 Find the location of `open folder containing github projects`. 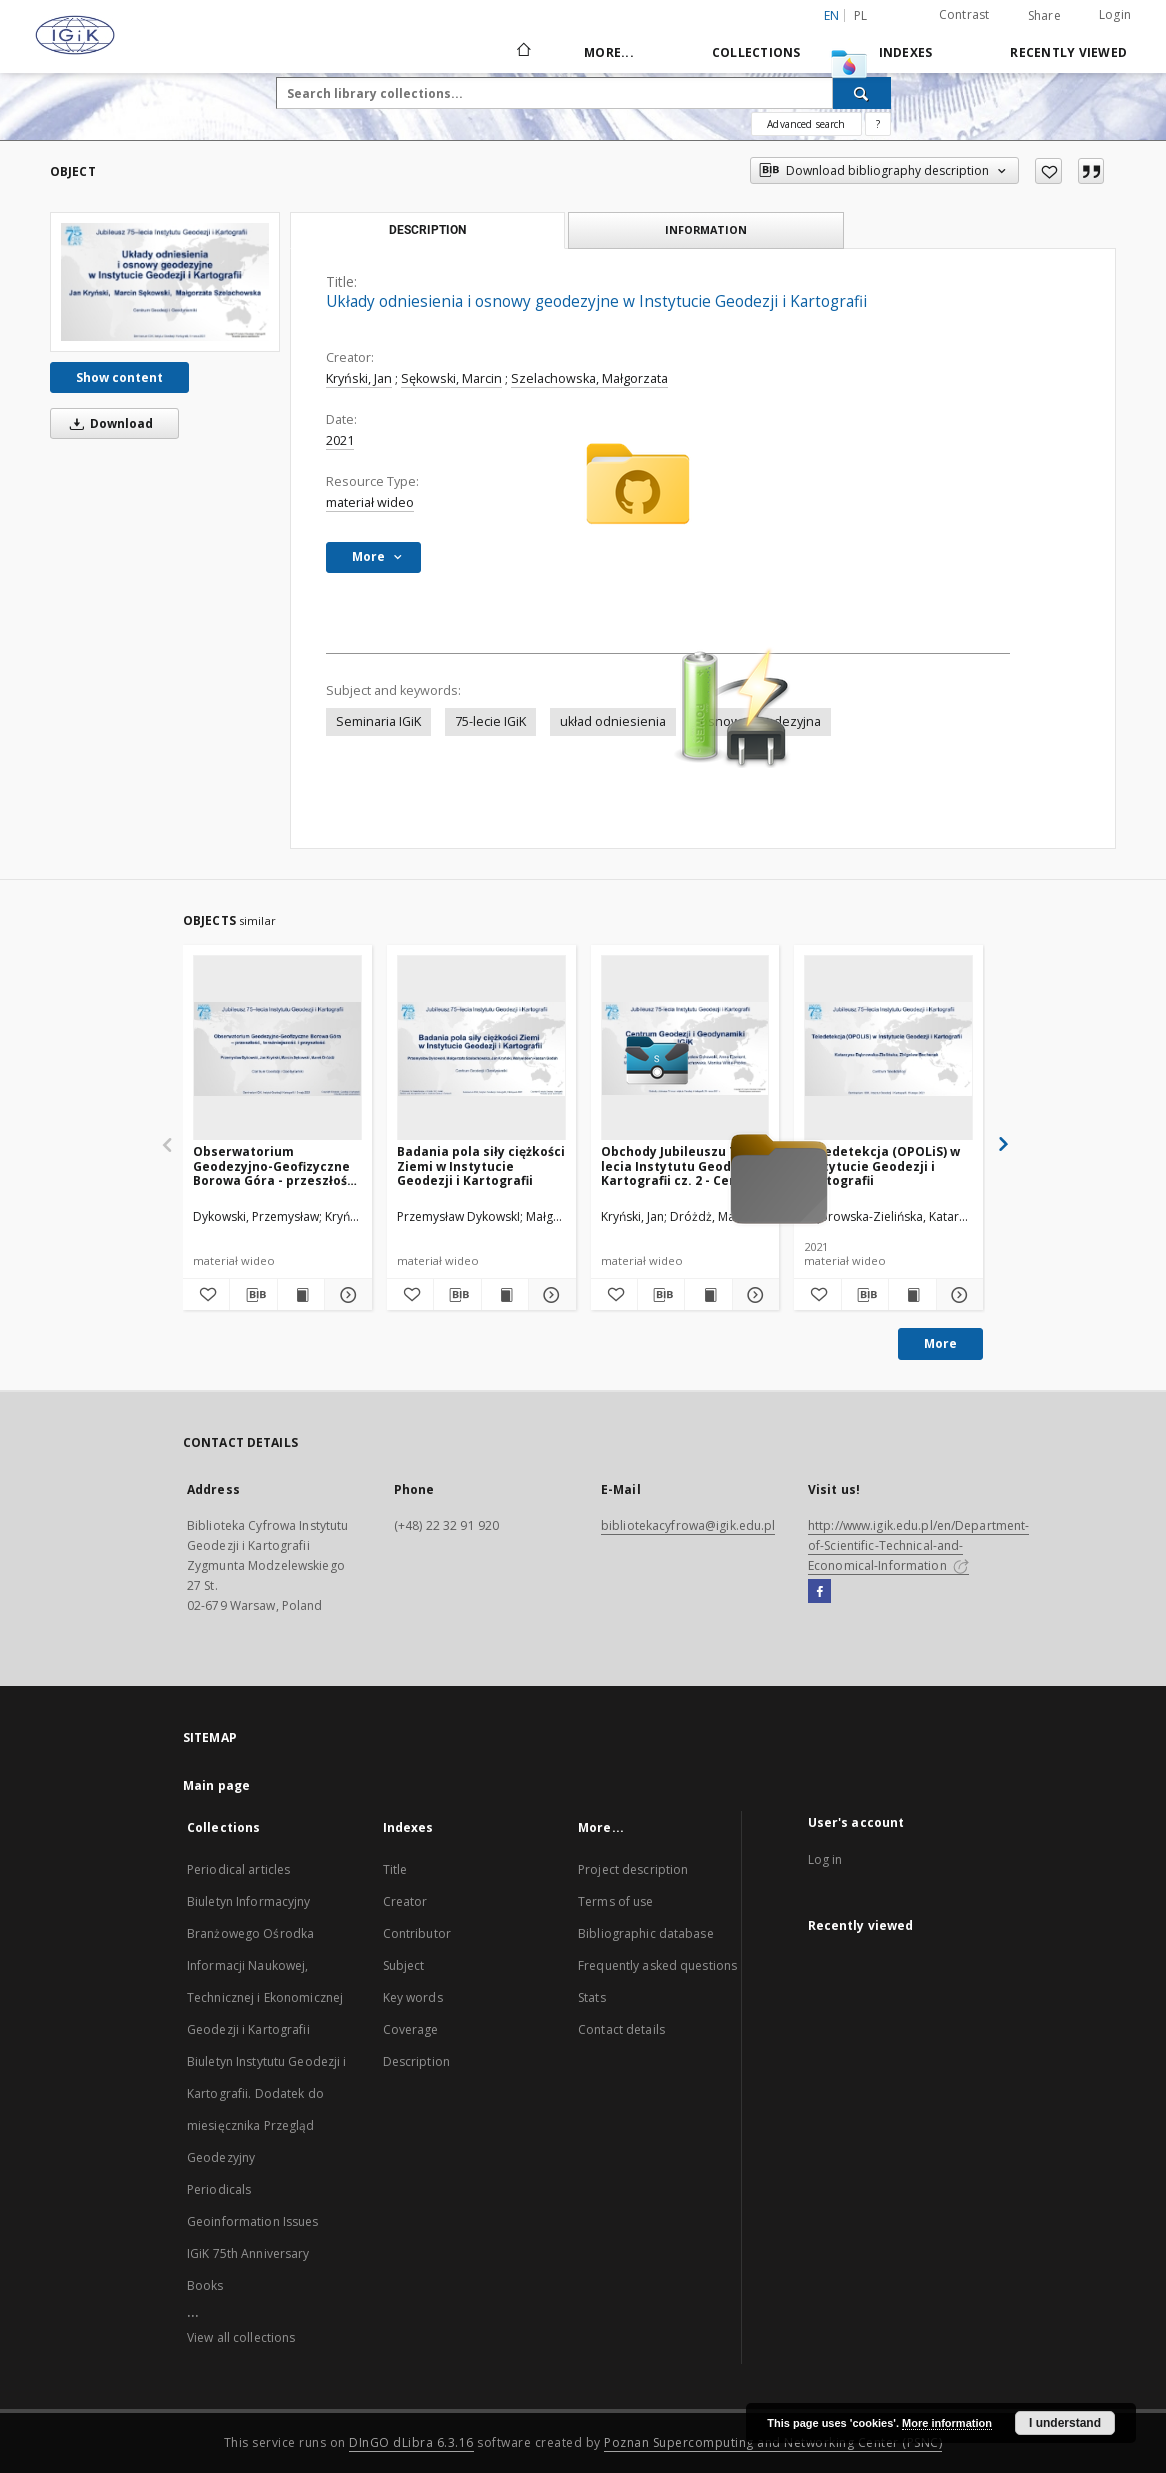

open folder containing github projects is located at coordinates (637, 486).